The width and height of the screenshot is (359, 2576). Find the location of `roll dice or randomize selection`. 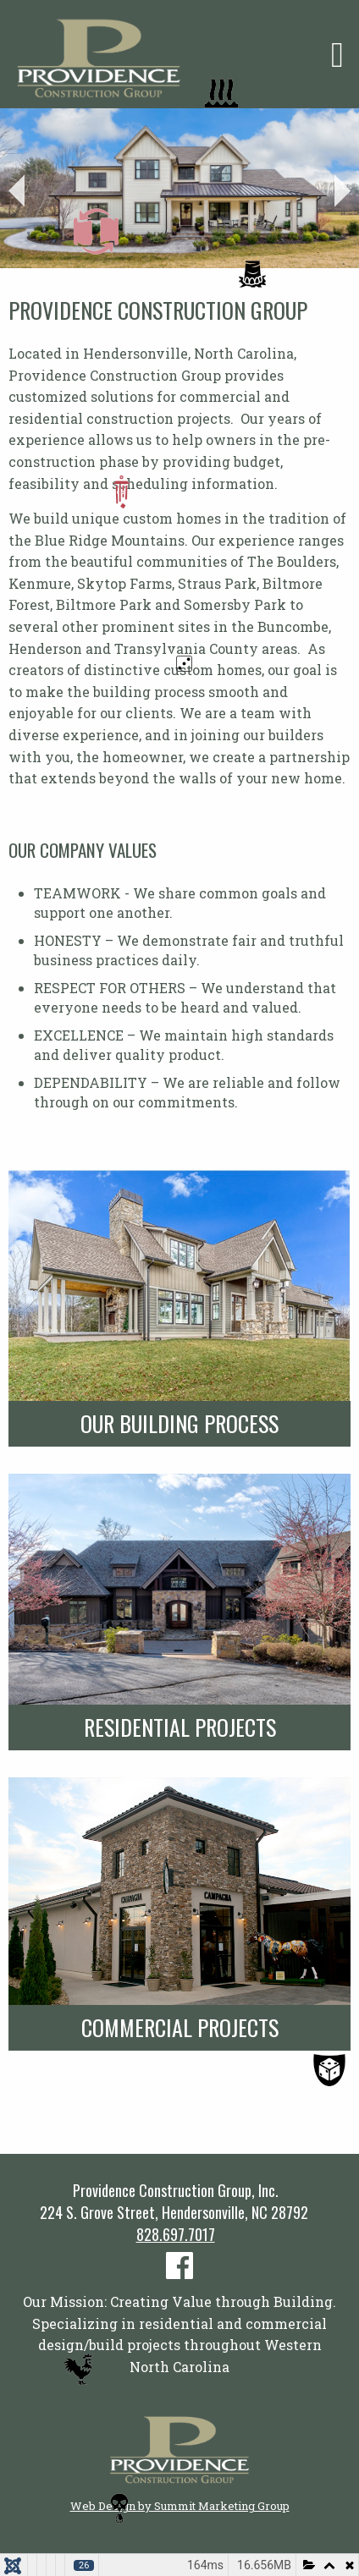

roll dice or randomize selection is located at coordinates (184, 663).